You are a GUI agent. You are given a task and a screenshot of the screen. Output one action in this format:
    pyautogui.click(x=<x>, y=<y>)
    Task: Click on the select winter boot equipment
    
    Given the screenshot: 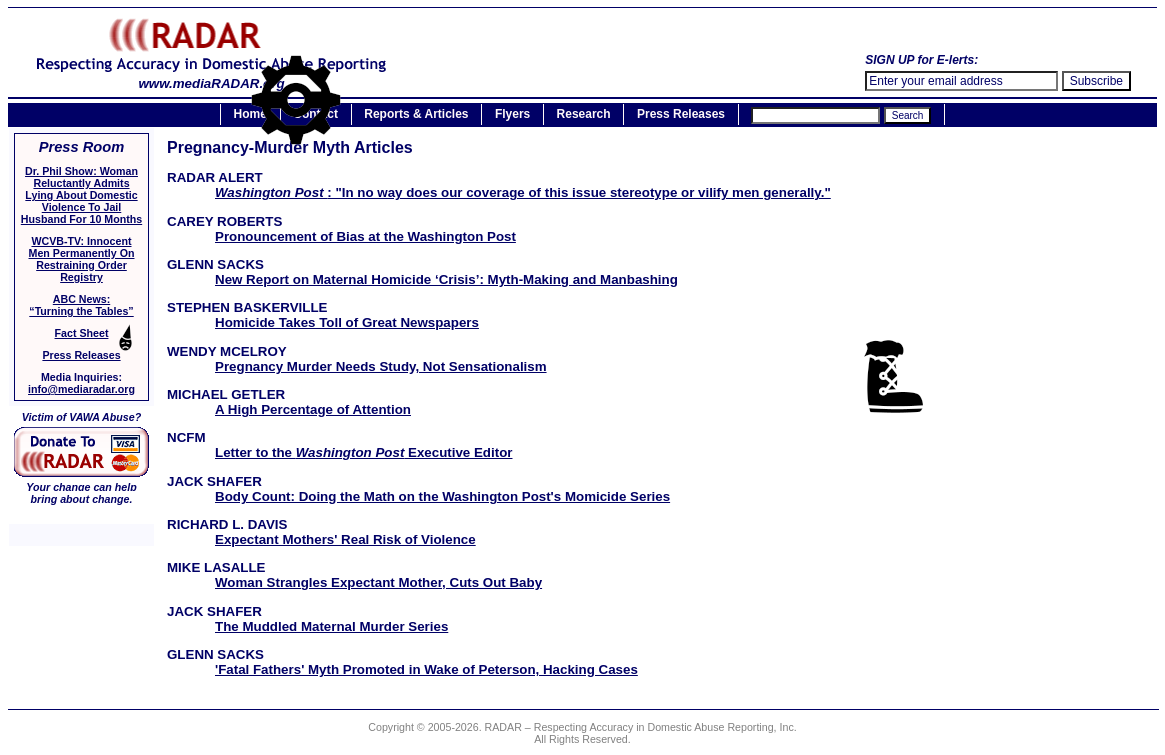 What is the action you would take?
    pyautogui.click(x=893, y=376)
    